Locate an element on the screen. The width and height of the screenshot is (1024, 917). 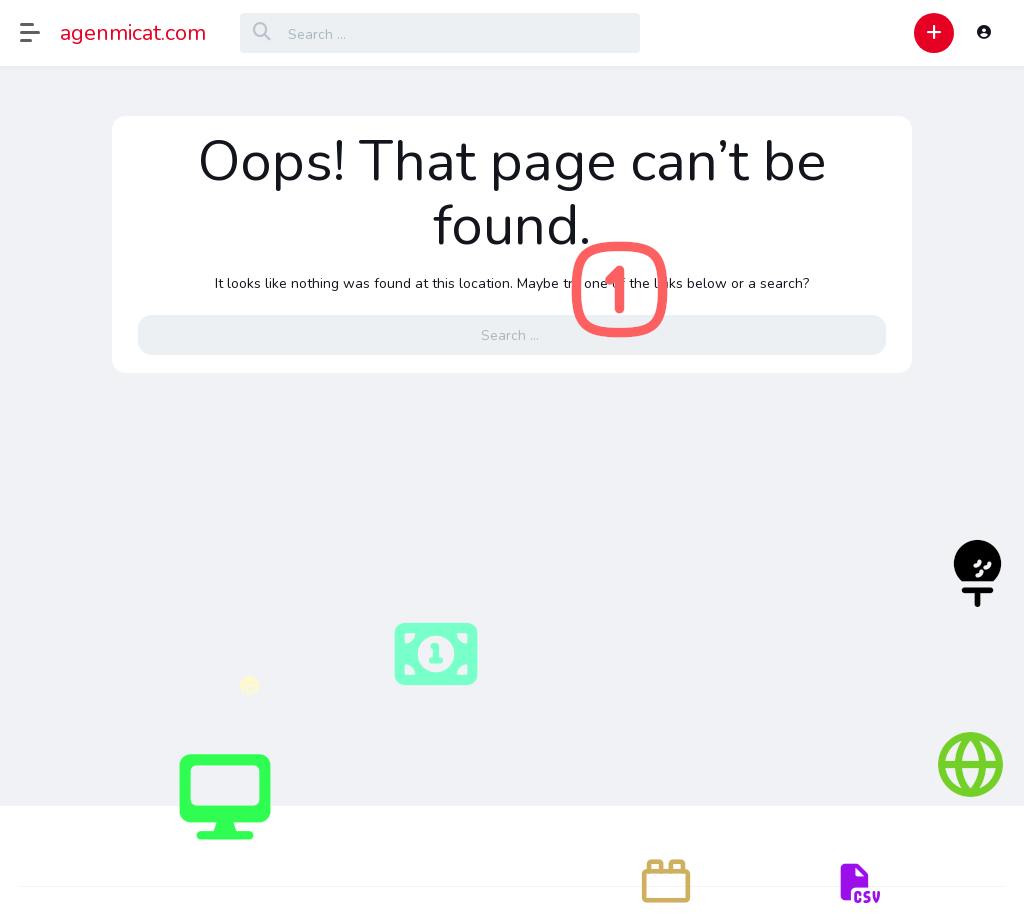
access building blocks or modular components is located at coordinates (666, 881).